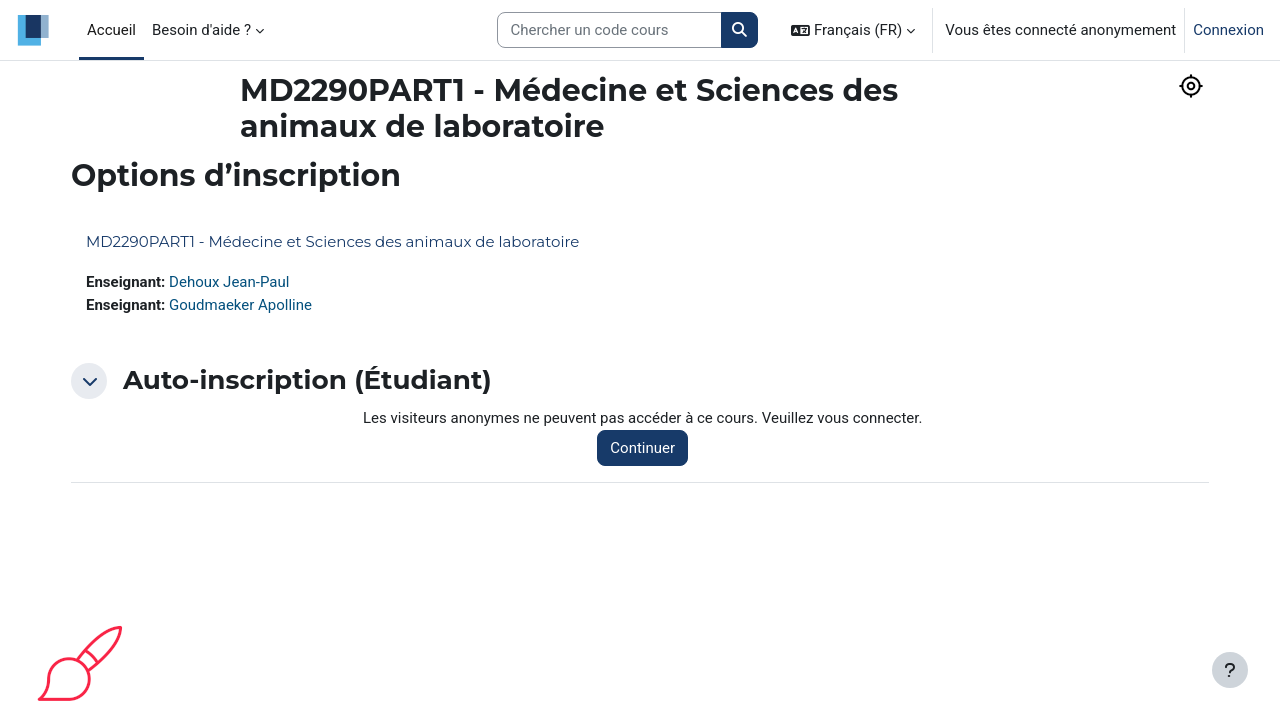 The height and width of the screenshot is (720, 1280). I want to click on access drawing or painting tools, so click(83, 665).